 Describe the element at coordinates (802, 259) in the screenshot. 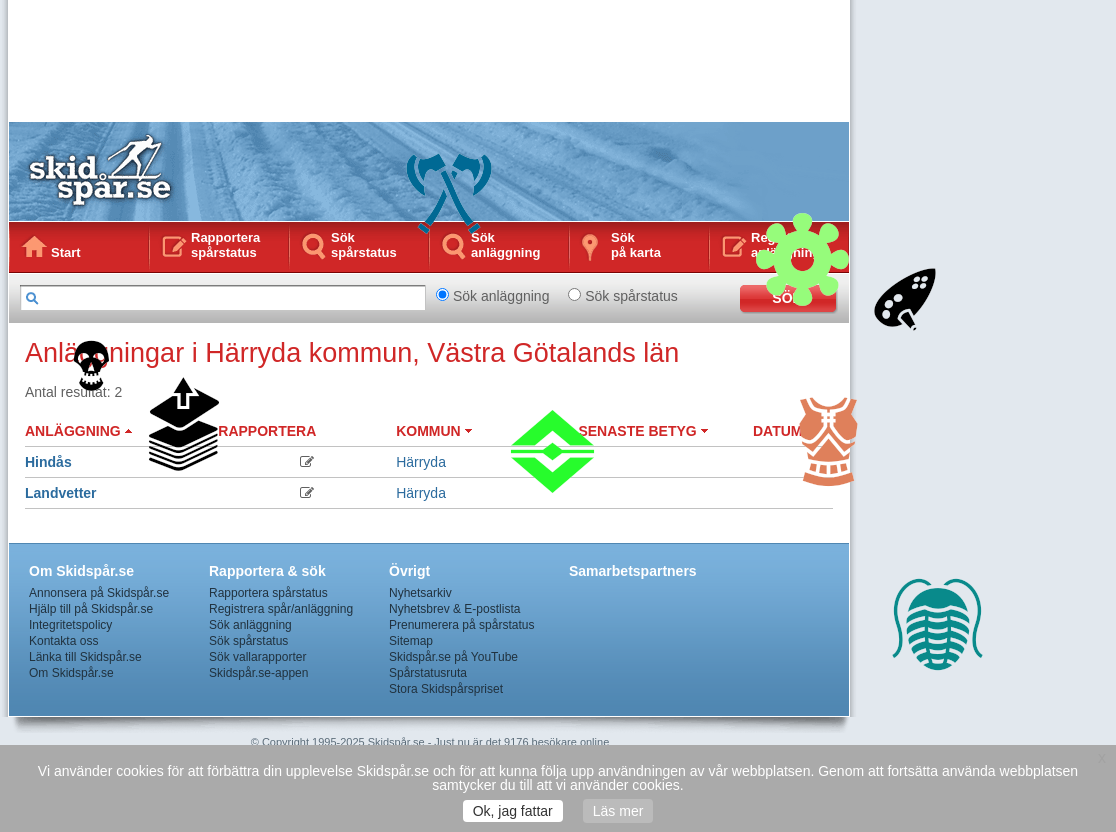

I see `indicates slow processing or loading state` at that location.